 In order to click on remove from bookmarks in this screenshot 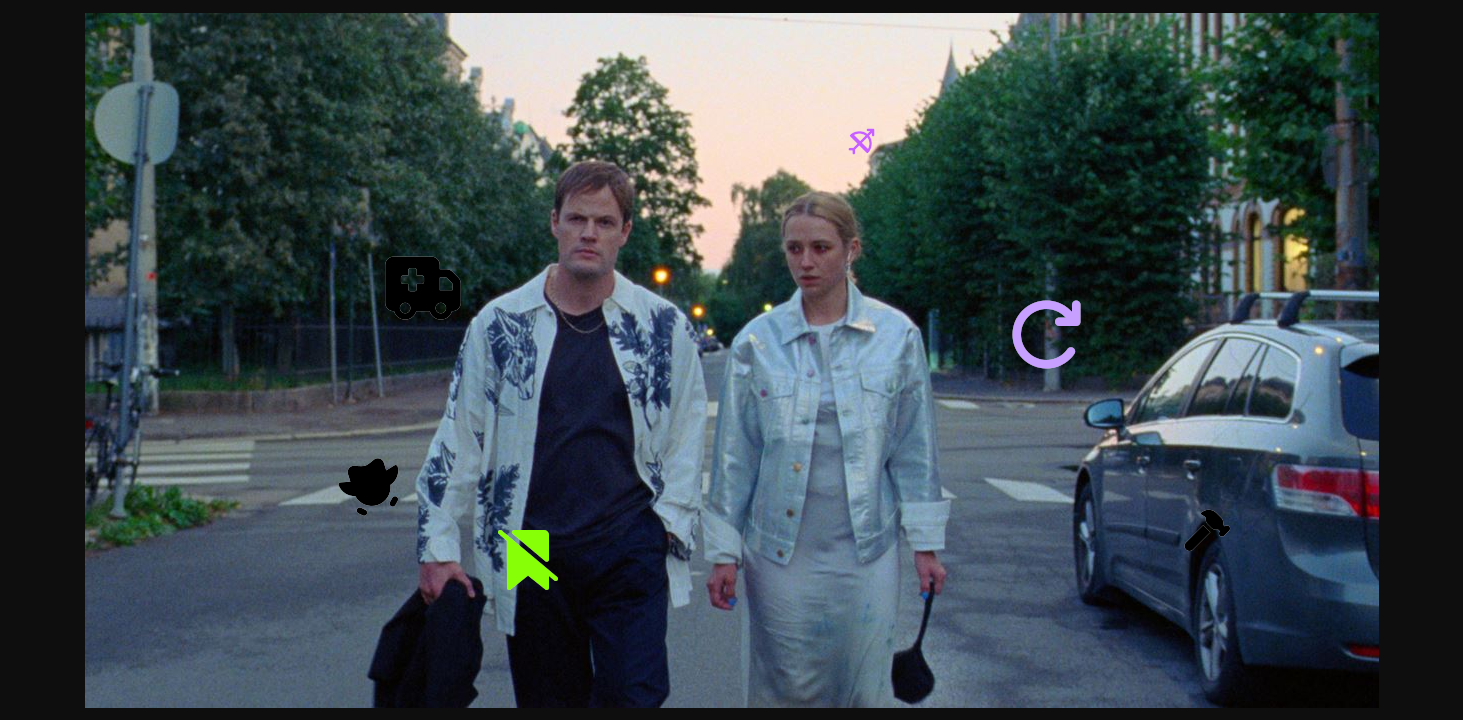, I will do `click(528, 560)`.